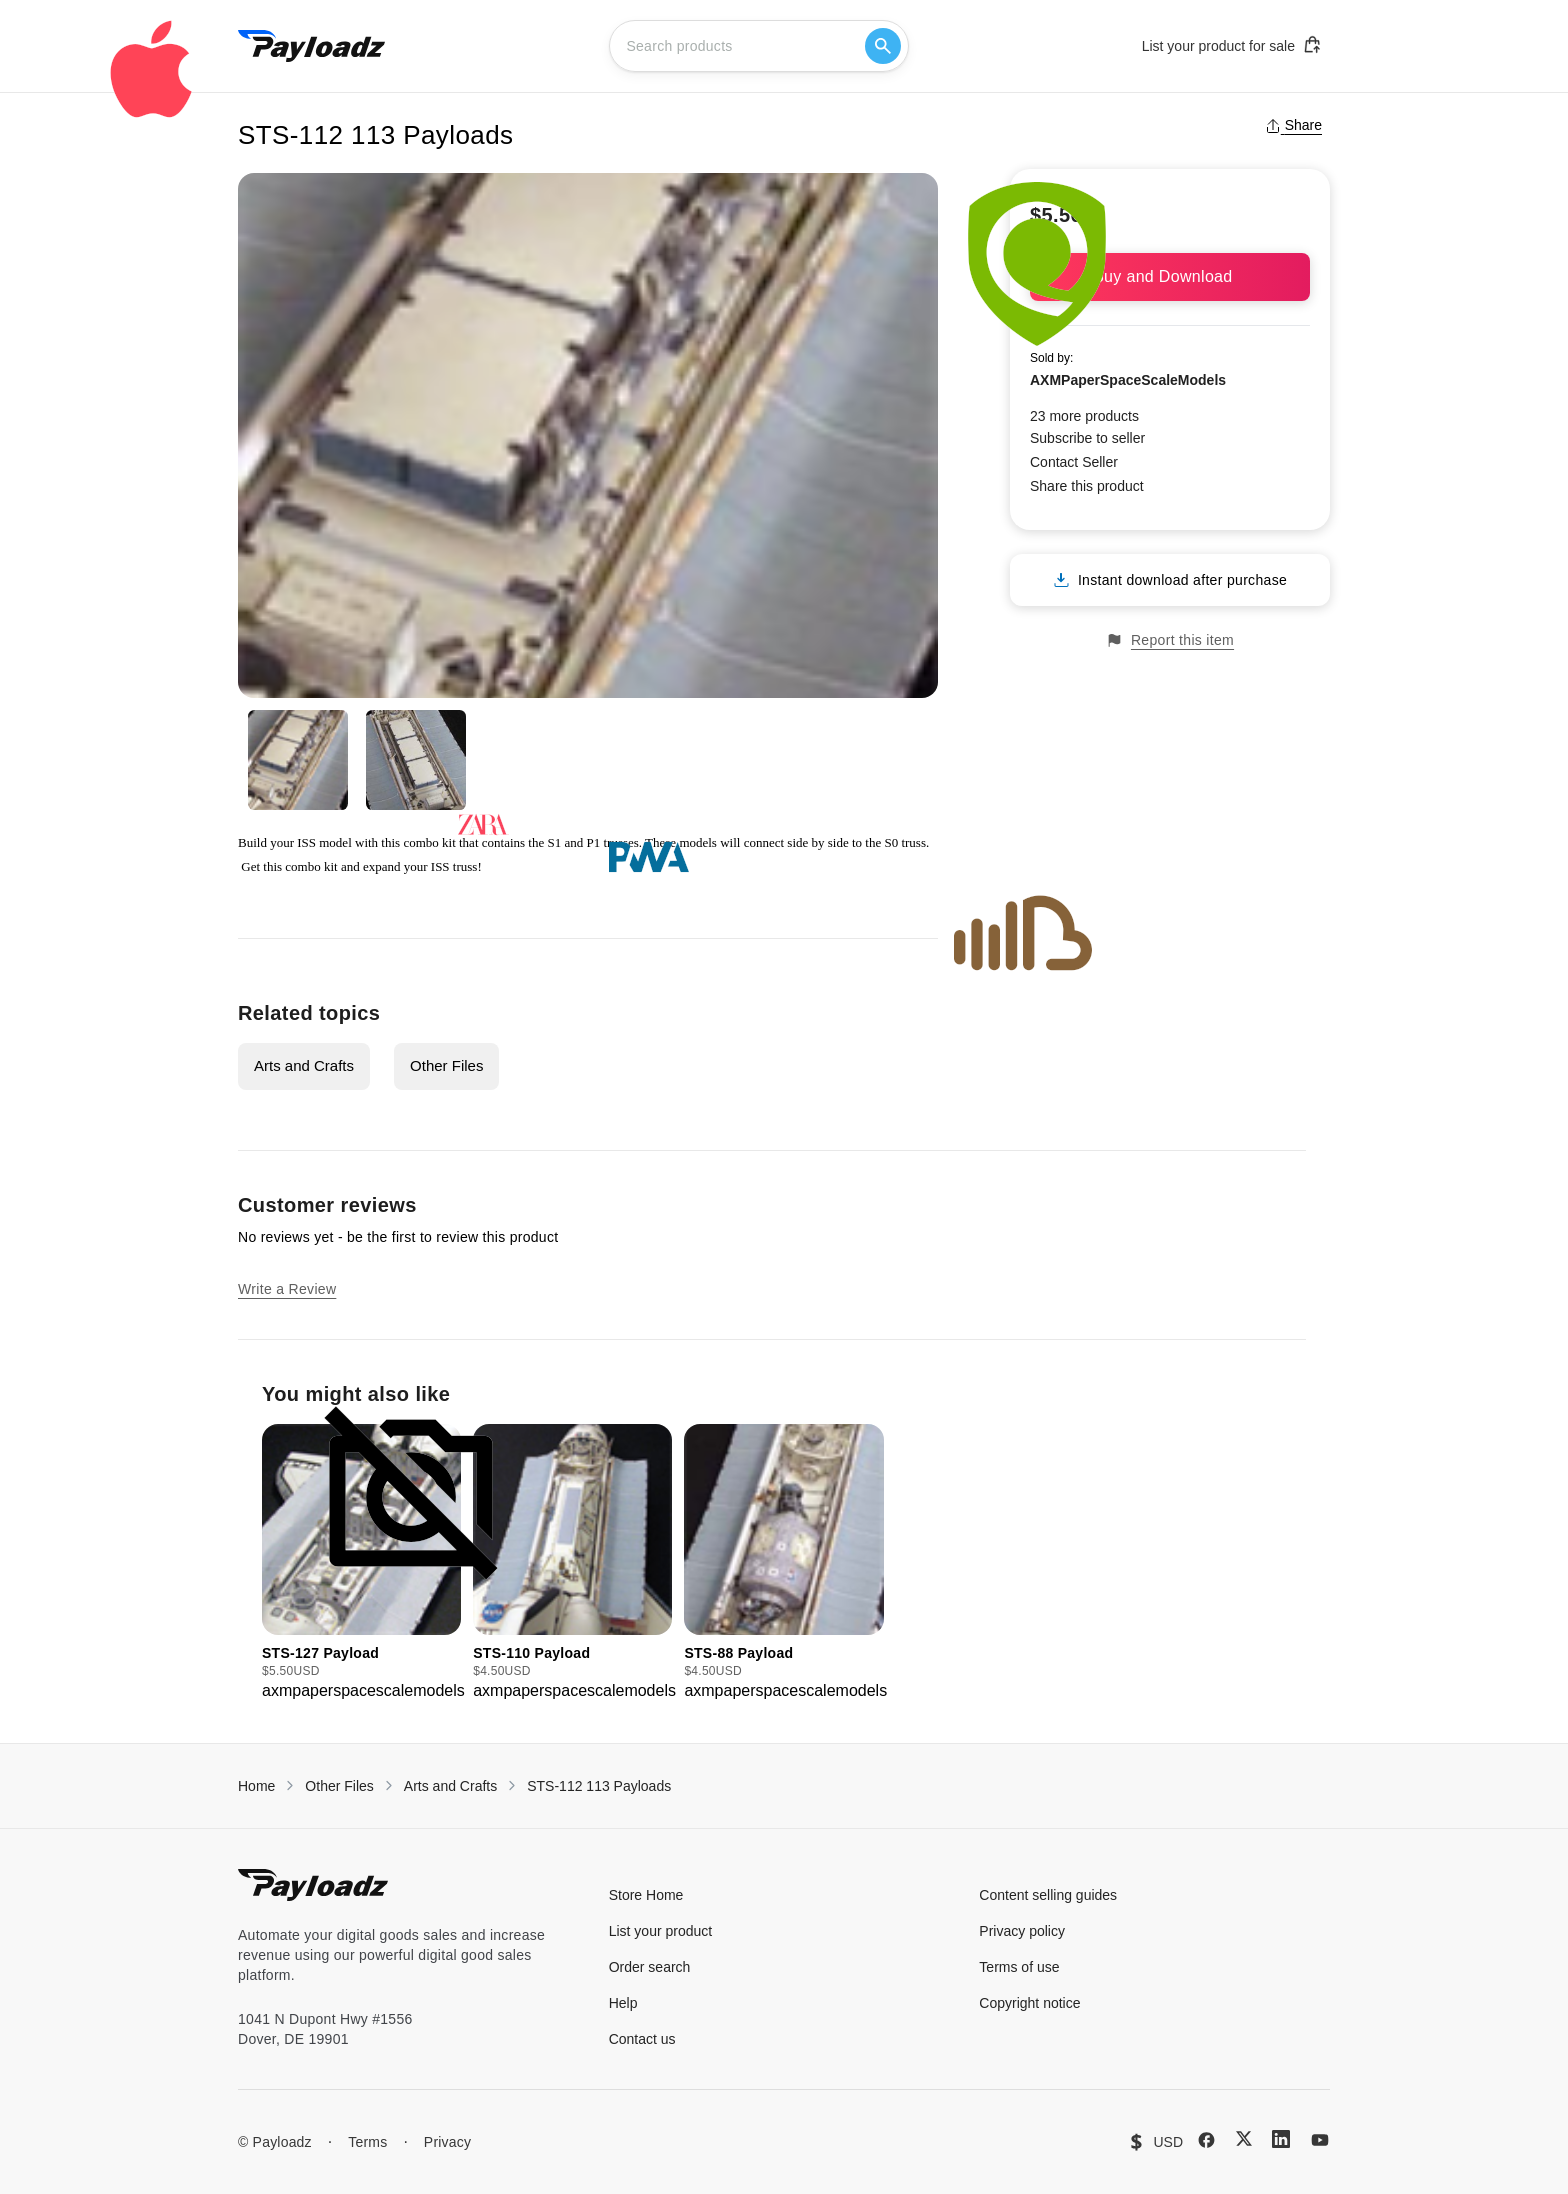  I want to click on open soundcloud app, so click(1023, 930).